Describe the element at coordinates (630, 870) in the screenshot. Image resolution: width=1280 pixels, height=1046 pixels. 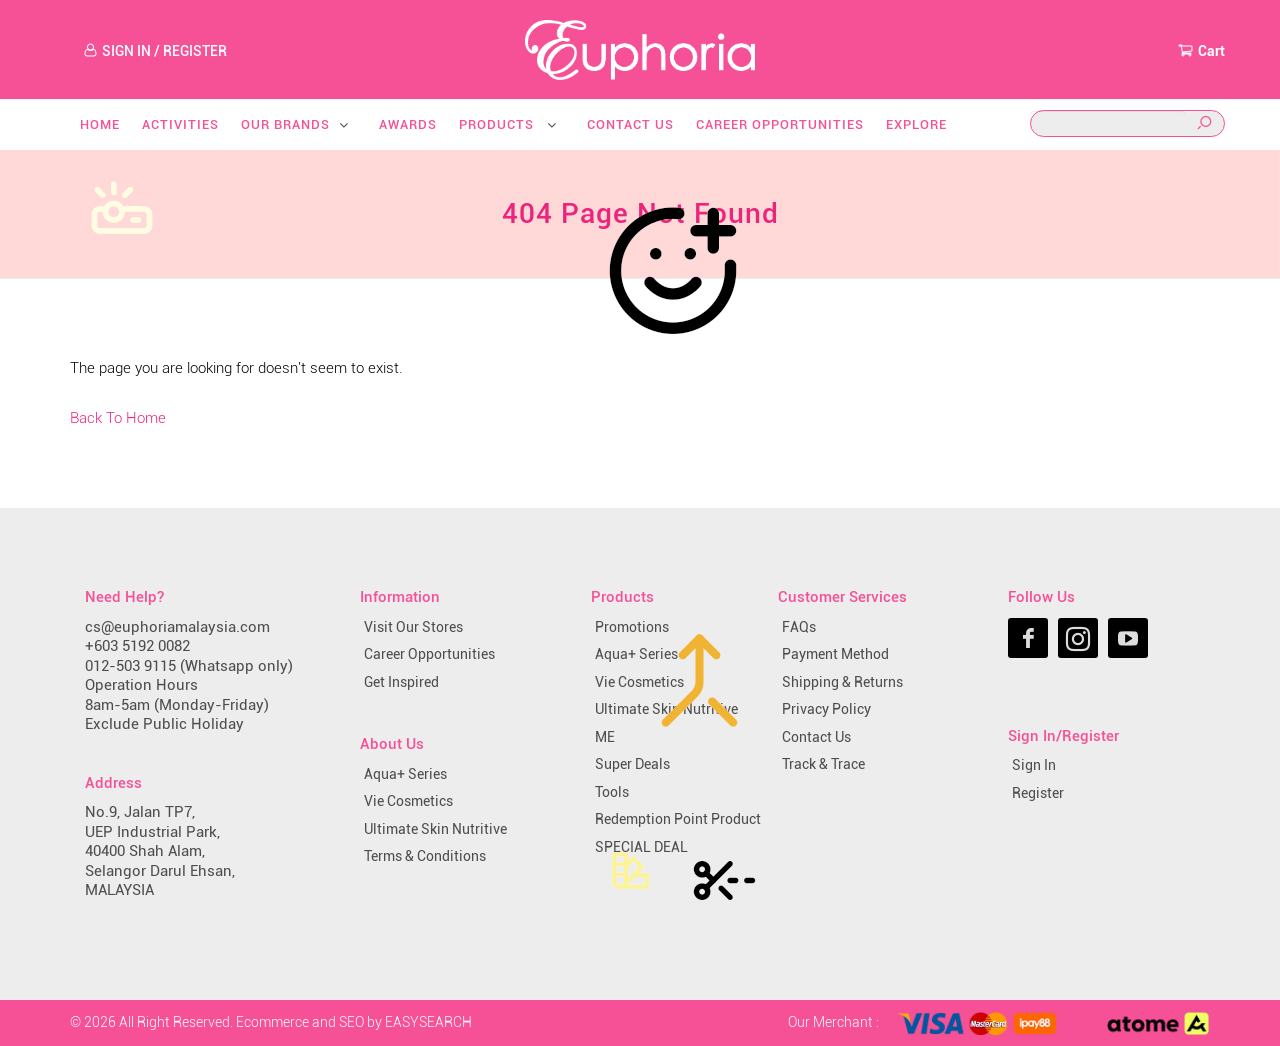
I see `access color palette or theme settings` at that location.